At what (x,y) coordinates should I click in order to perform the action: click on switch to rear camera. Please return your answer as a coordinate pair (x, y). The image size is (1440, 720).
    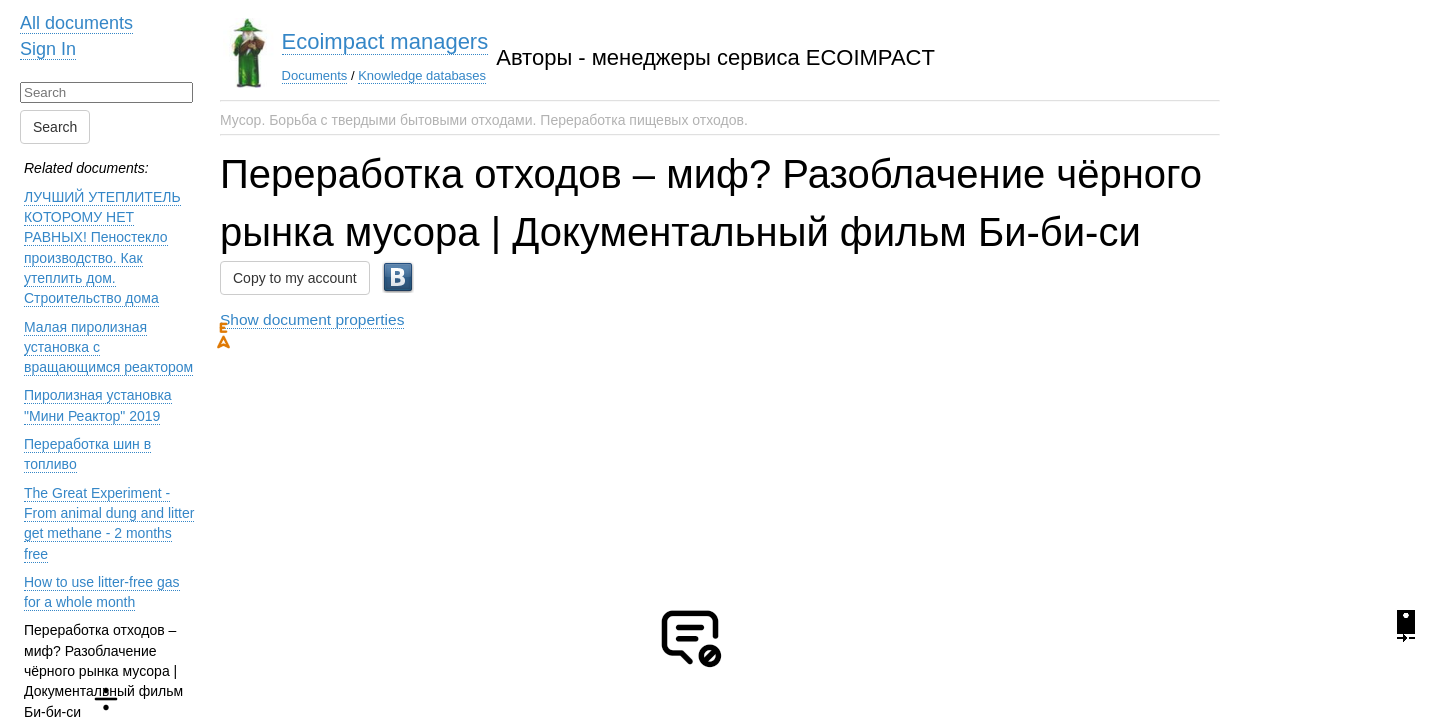
    Looking at the image, I should click on (1406, 626).